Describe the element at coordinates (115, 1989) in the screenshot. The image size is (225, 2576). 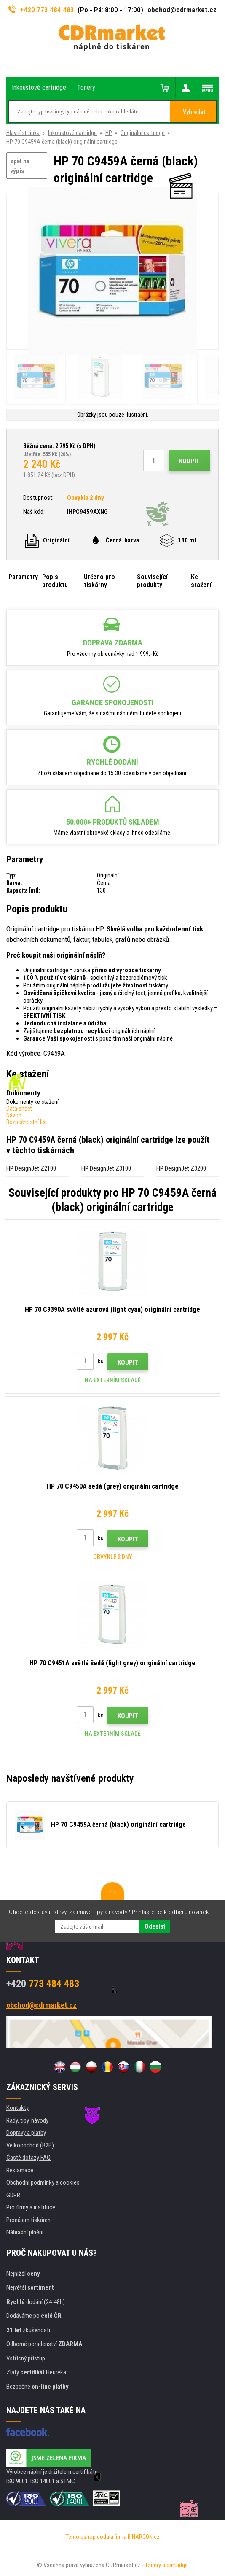
I see `track your daily water intake` at that location.